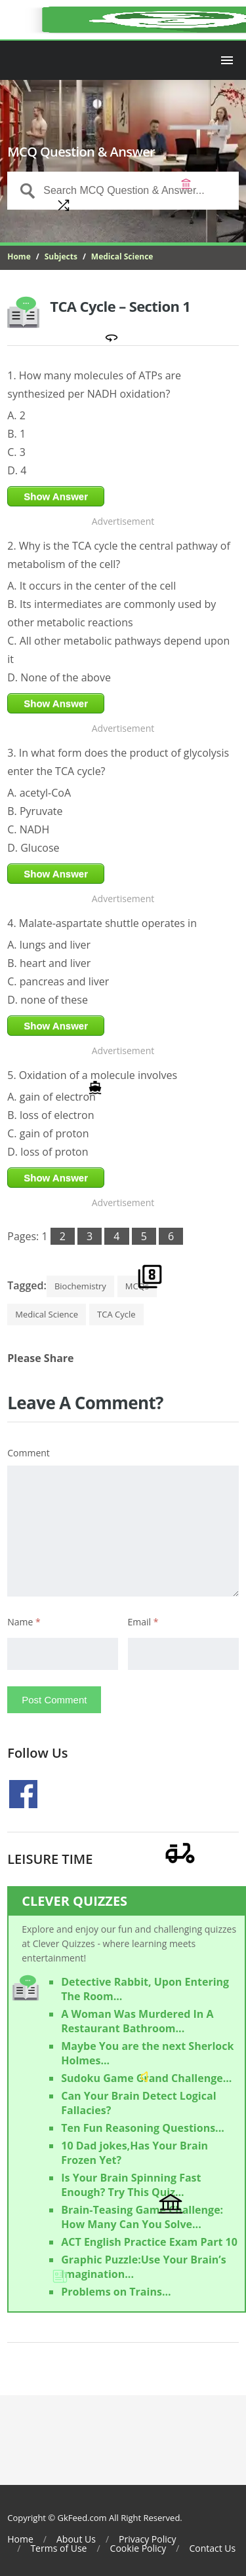 This screenshot has height=2576, width=246. What do you see at coordinates (171, 2205) in the screenshot?
I see `access banking or financial services` at bounding box center [171, 2205].